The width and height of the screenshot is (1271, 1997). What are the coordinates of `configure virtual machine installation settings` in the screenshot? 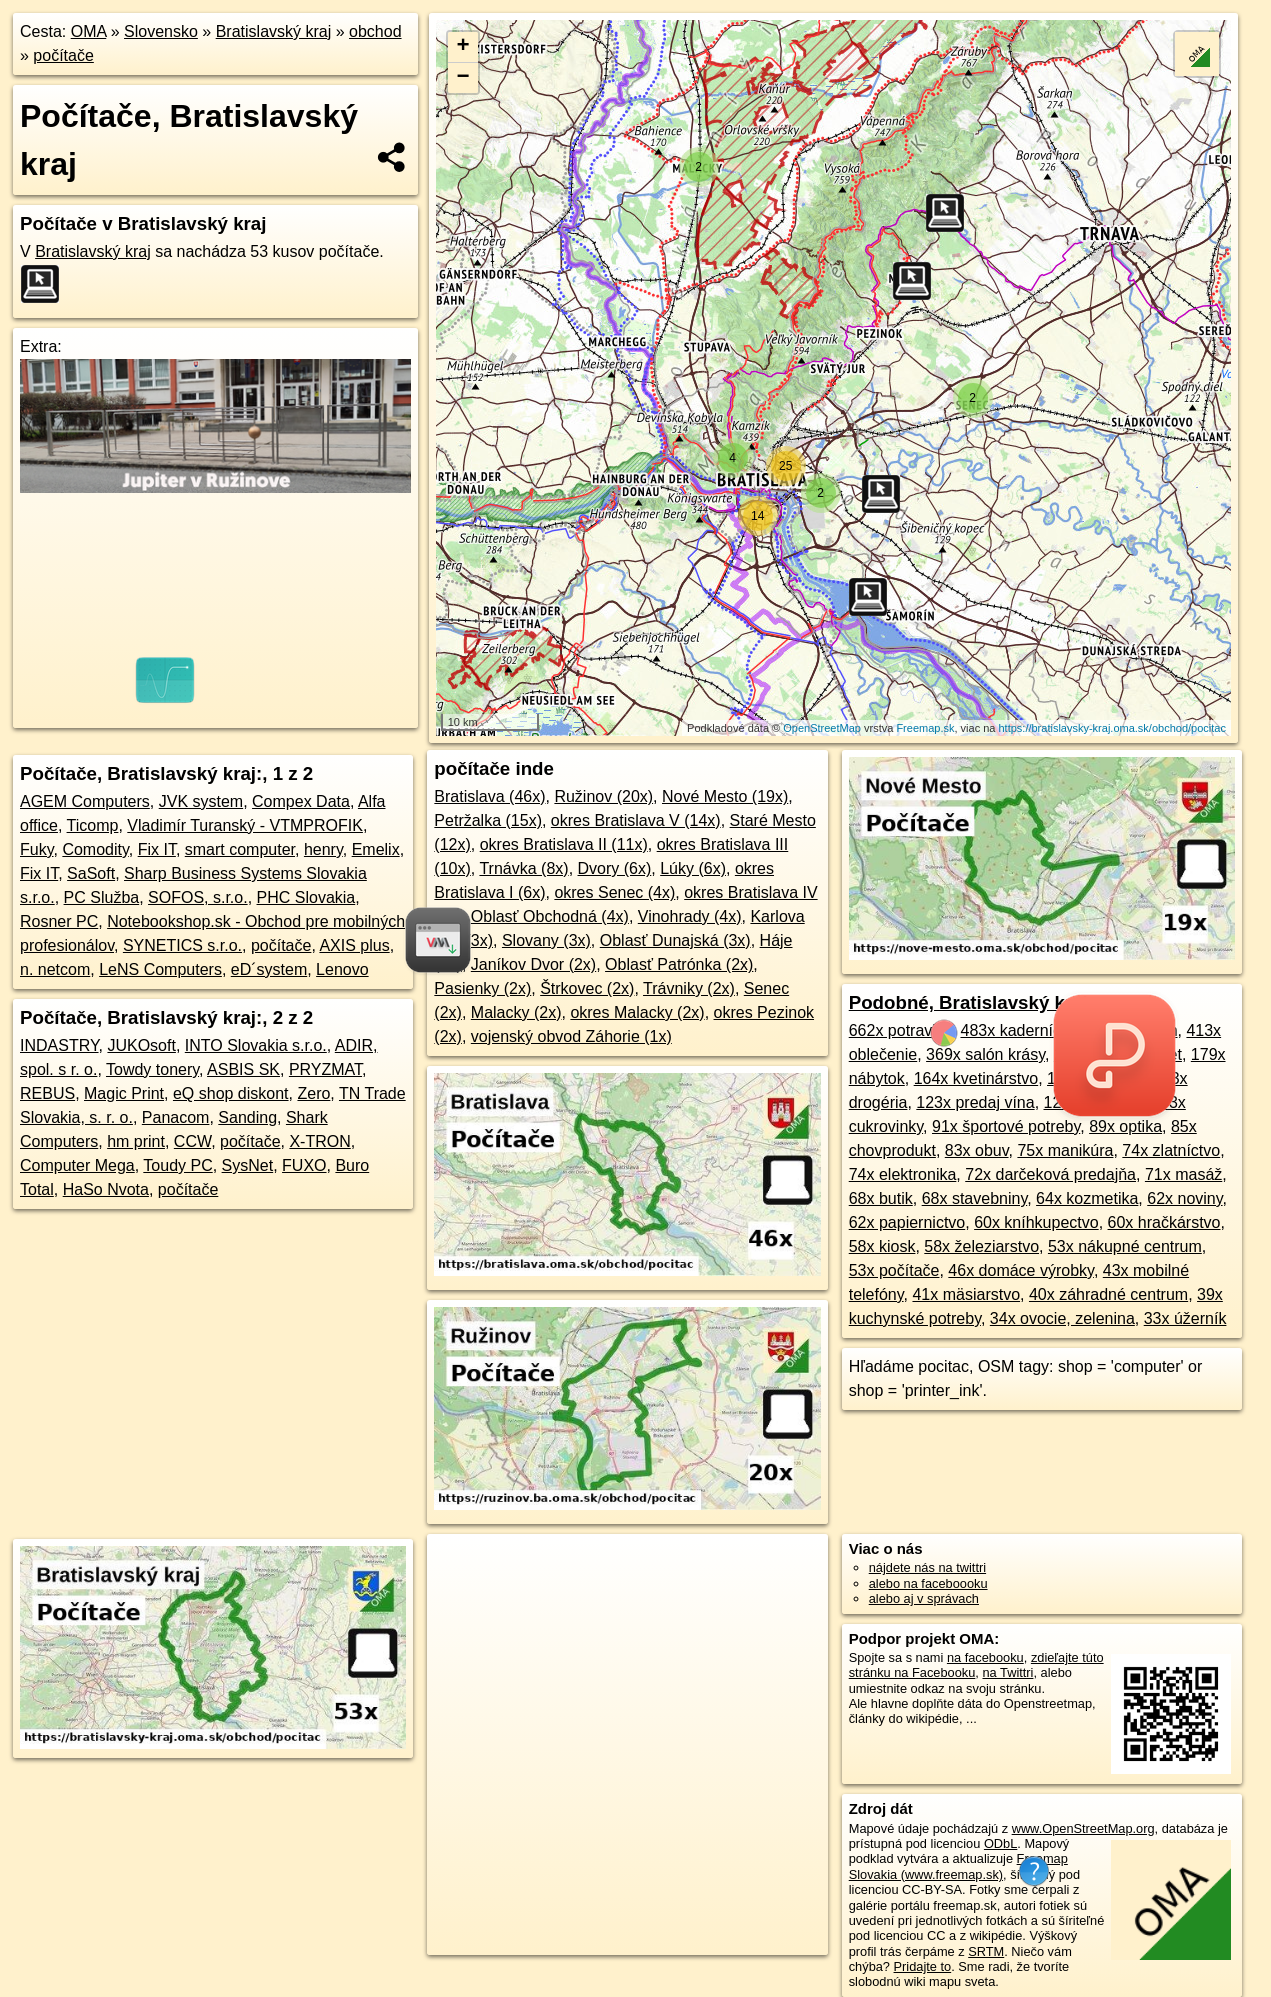 It's located at (438, 940).